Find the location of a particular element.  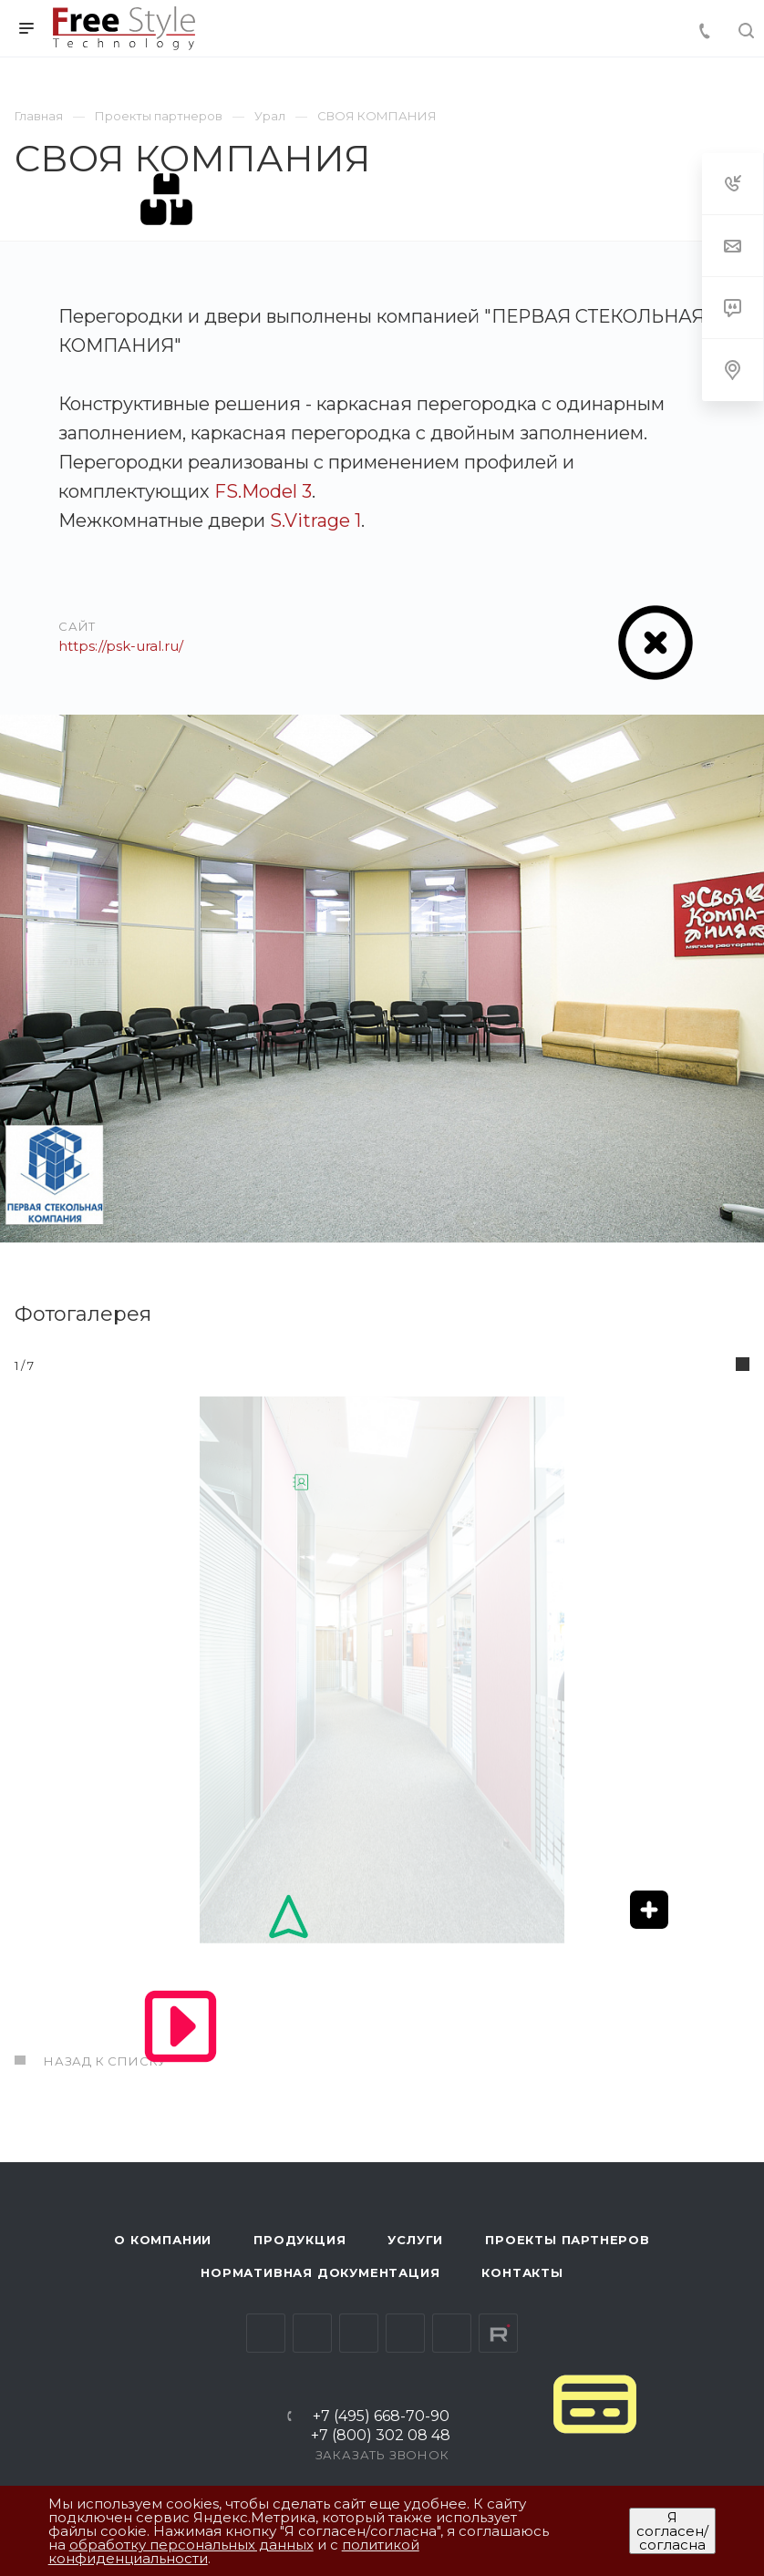

close or dismiss a dialog is located at coordinates (656, 643).